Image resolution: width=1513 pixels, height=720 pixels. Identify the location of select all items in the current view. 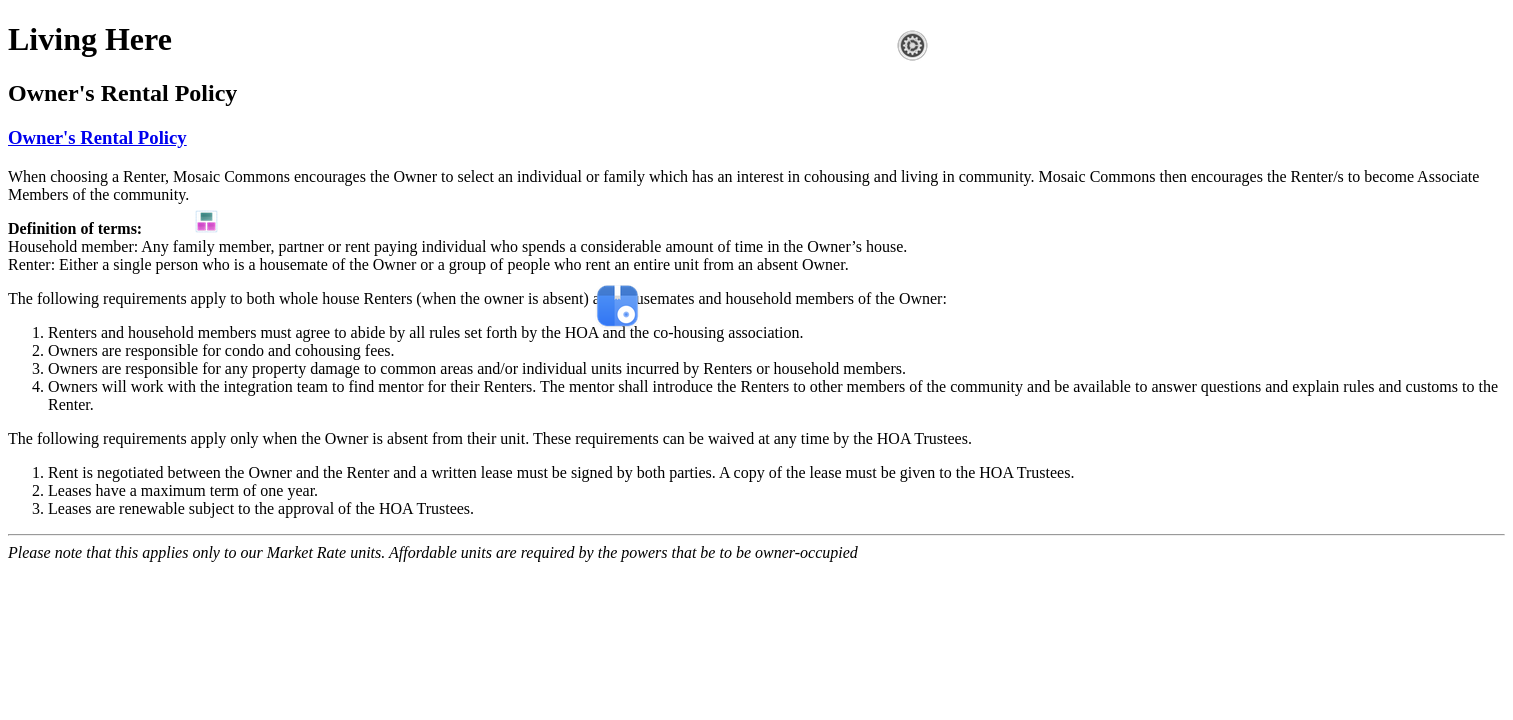
(206, 221).